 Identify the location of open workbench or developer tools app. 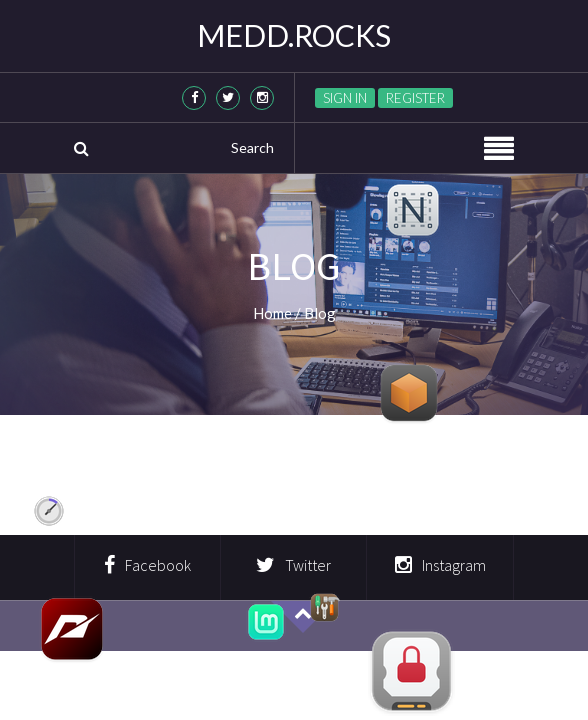
(324, 607).